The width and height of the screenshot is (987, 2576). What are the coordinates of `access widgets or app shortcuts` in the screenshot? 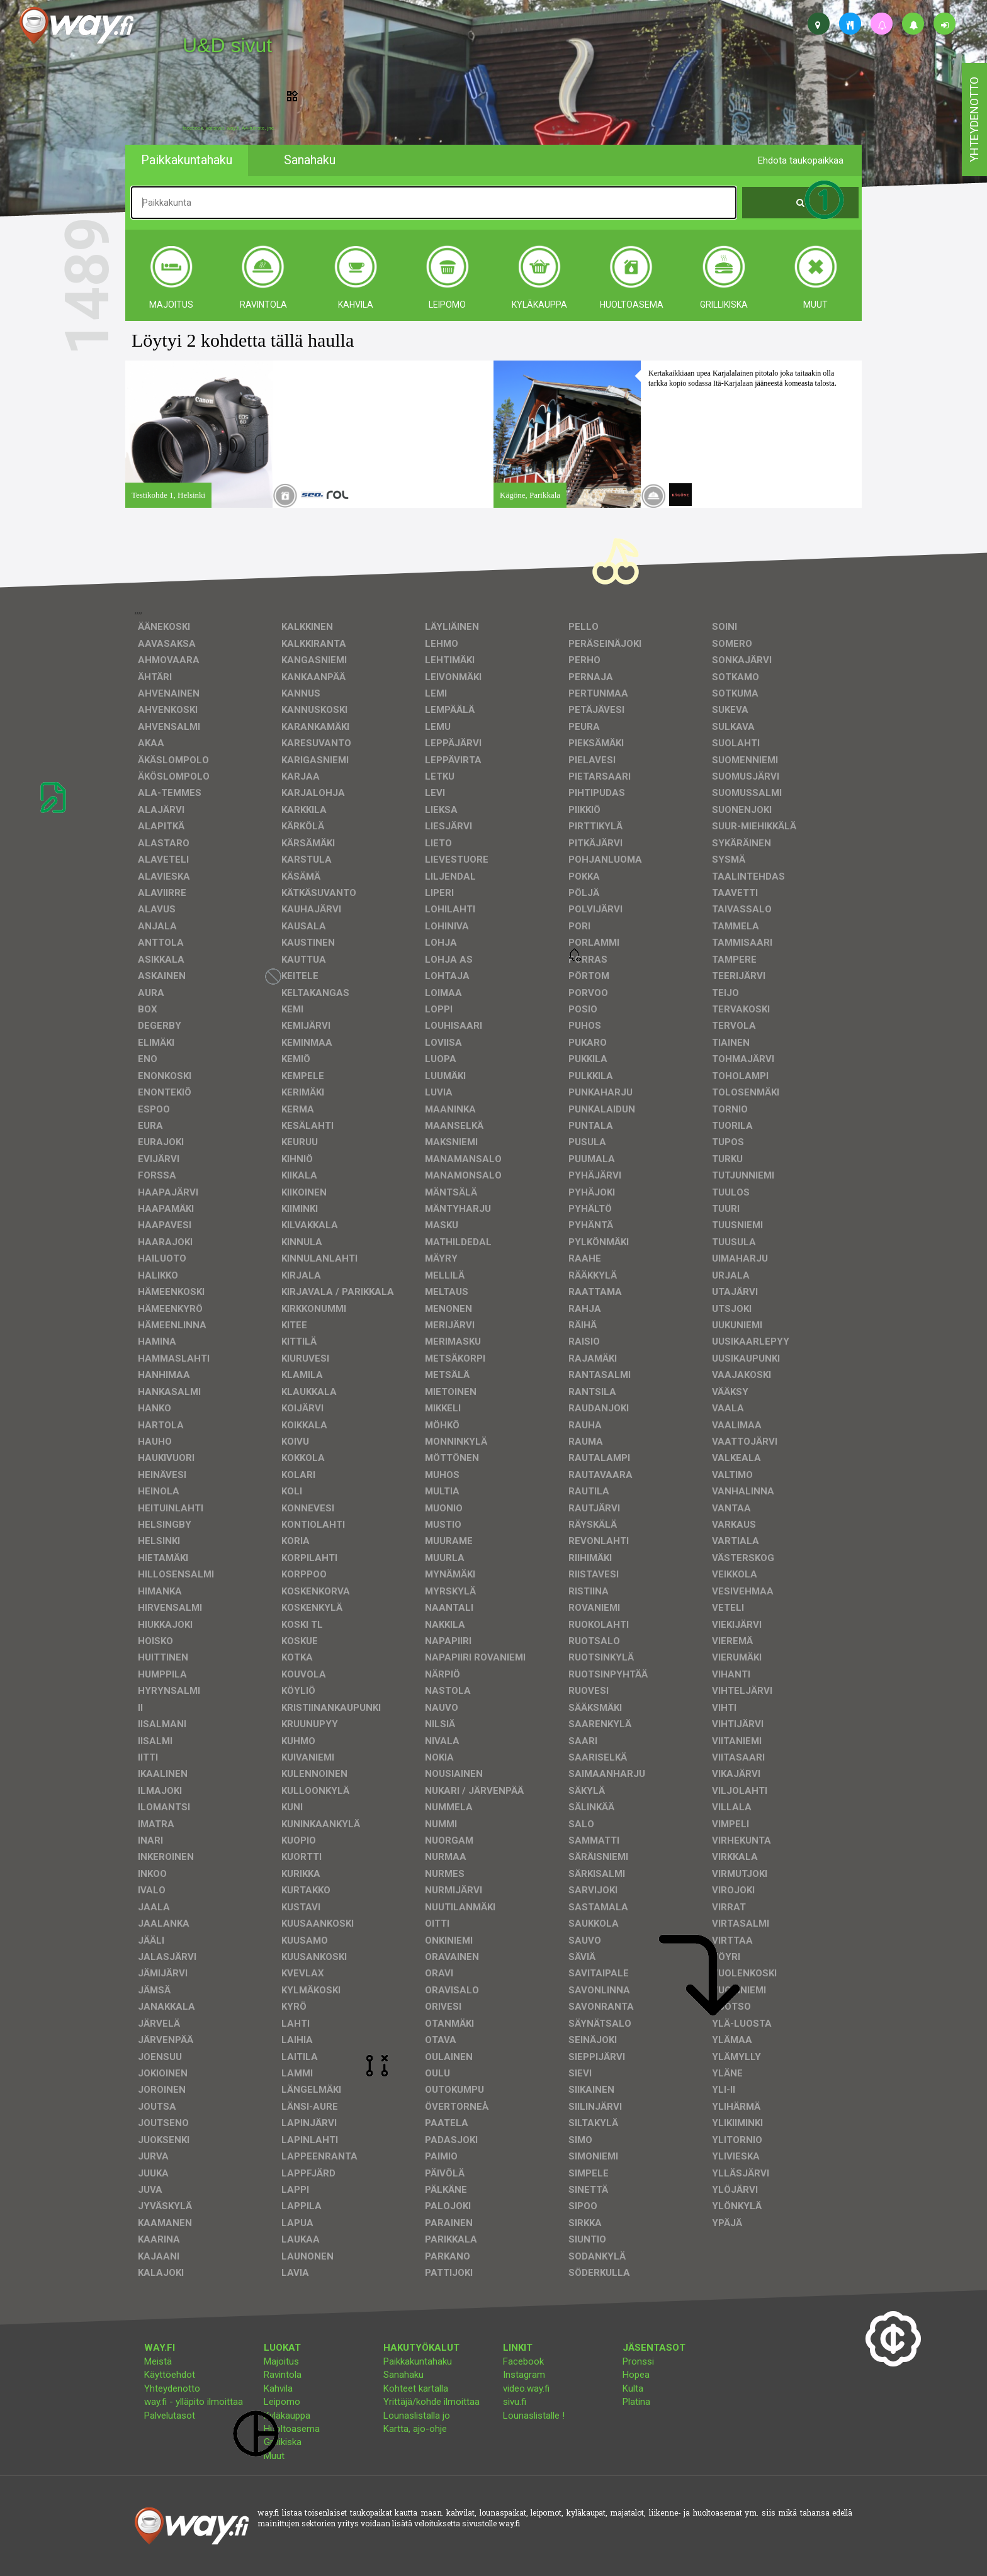 It's located at (292, 96).